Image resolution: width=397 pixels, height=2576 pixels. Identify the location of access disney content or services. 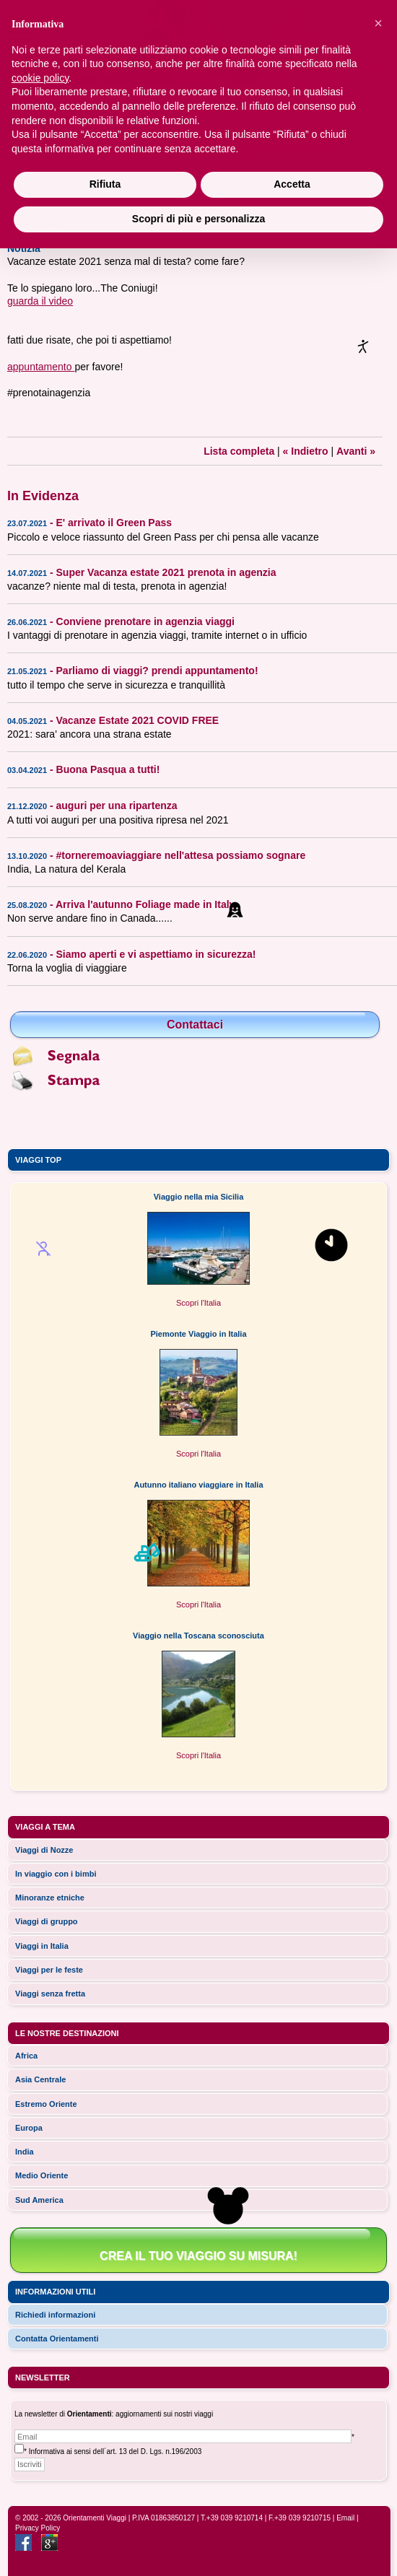
(228, 2206).